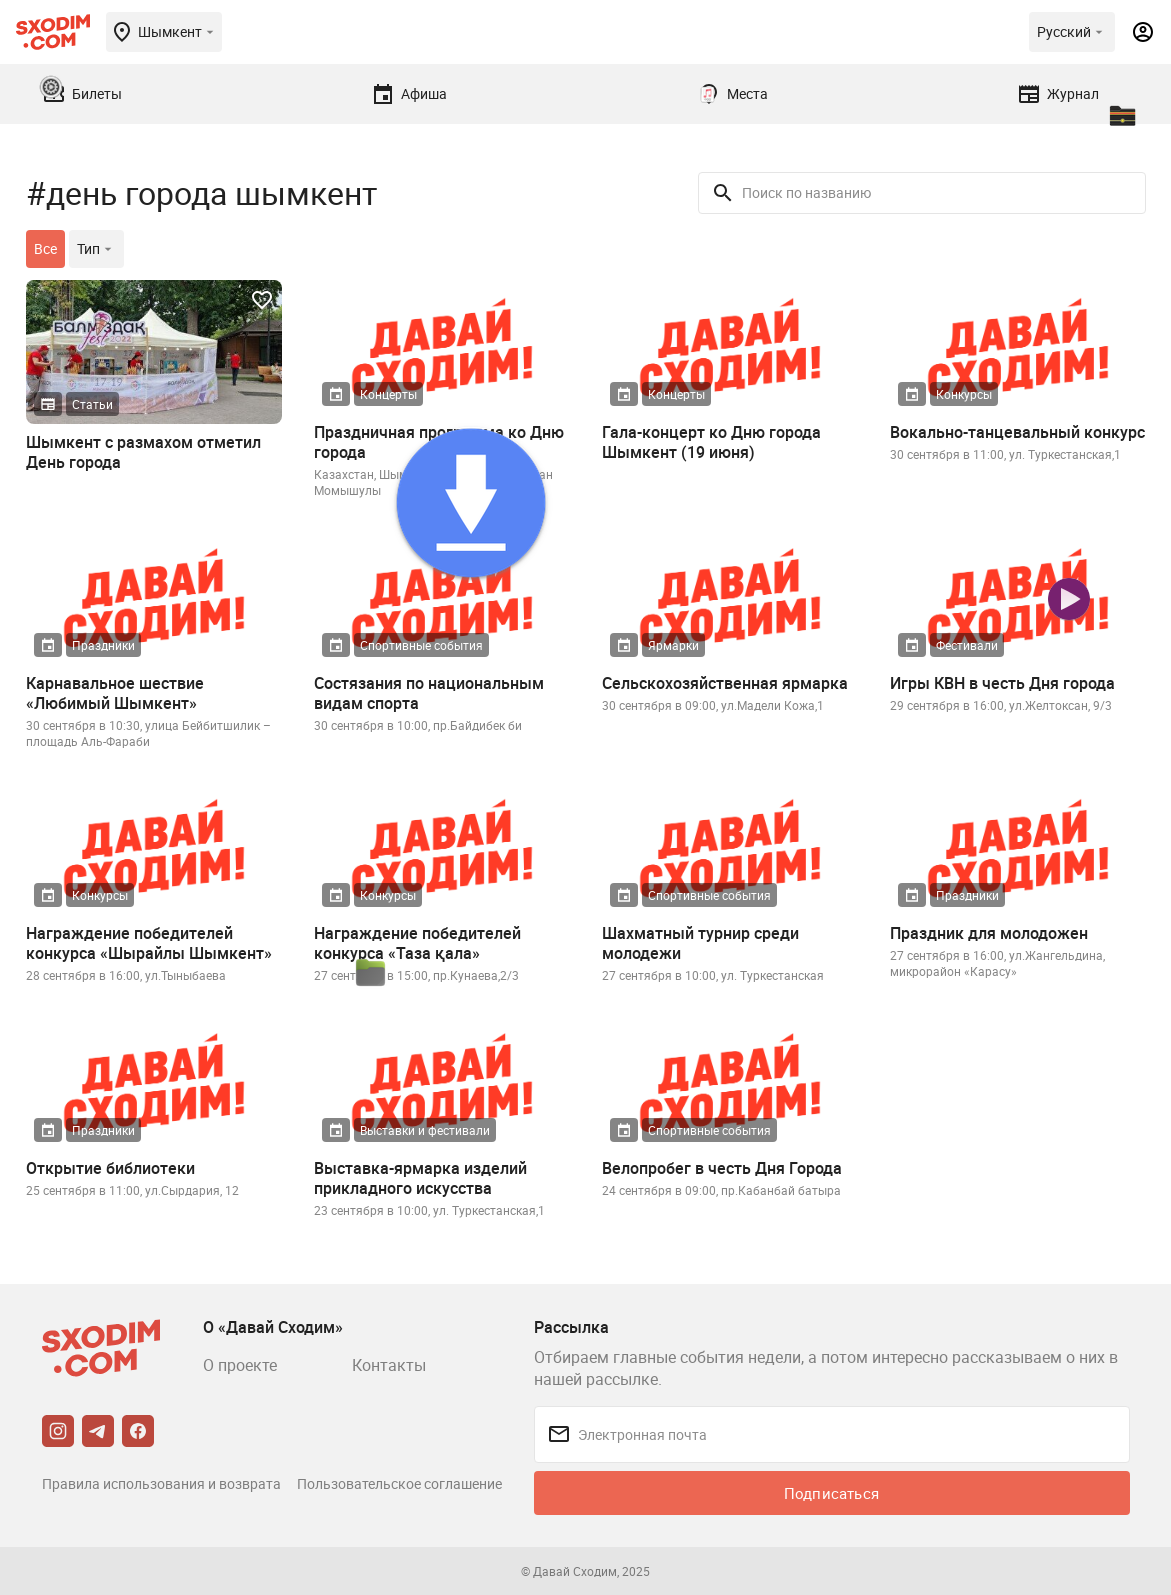 This screenshot has height=1595, width=1171. I want to click on open folder containing files, so click(370, 972).